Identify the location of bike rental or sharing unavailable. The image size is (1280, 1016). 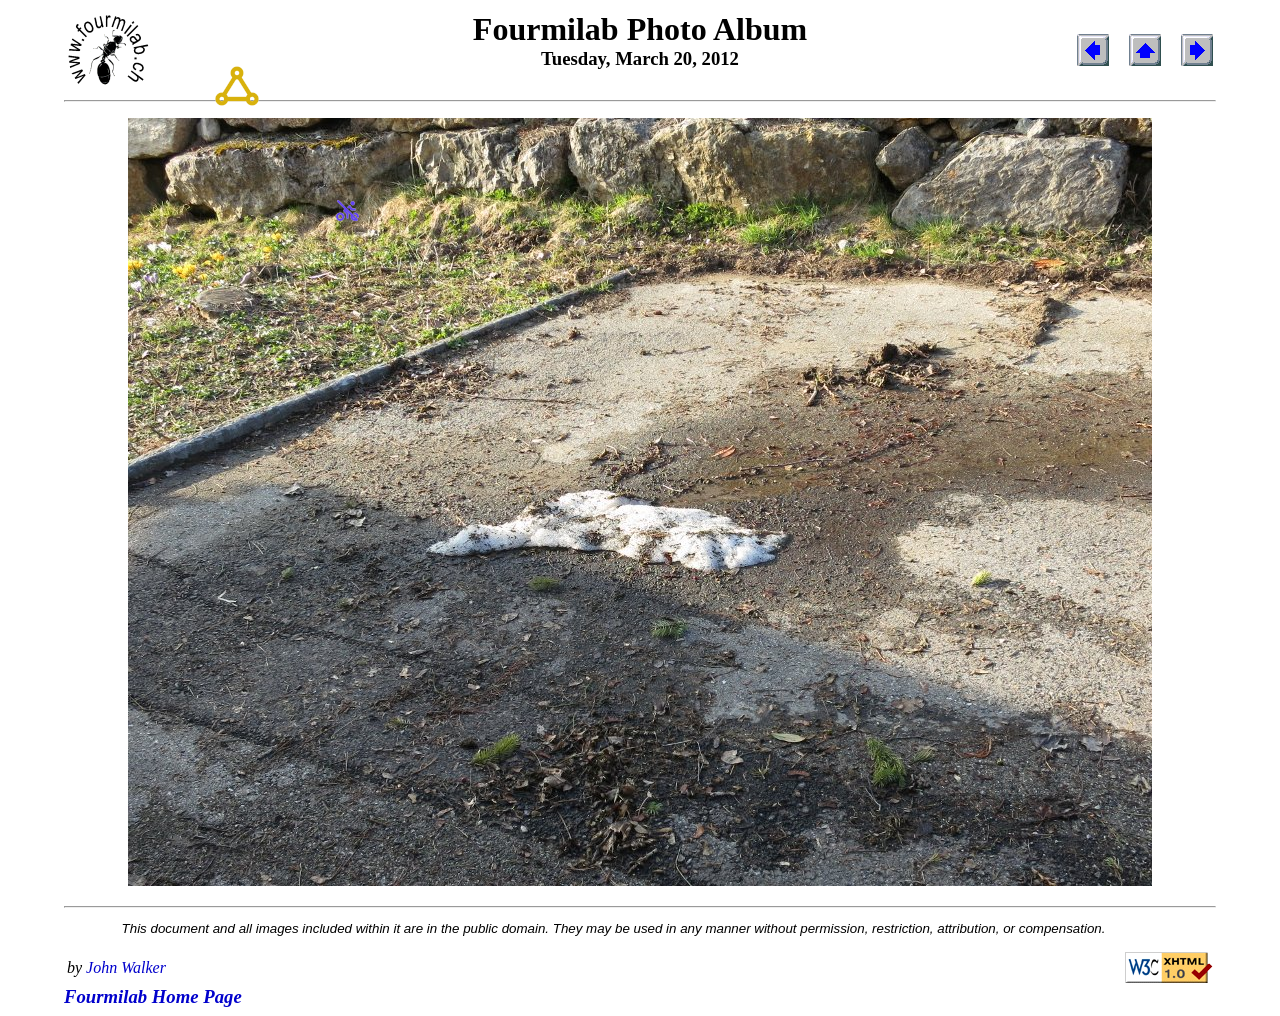
(347, 210).